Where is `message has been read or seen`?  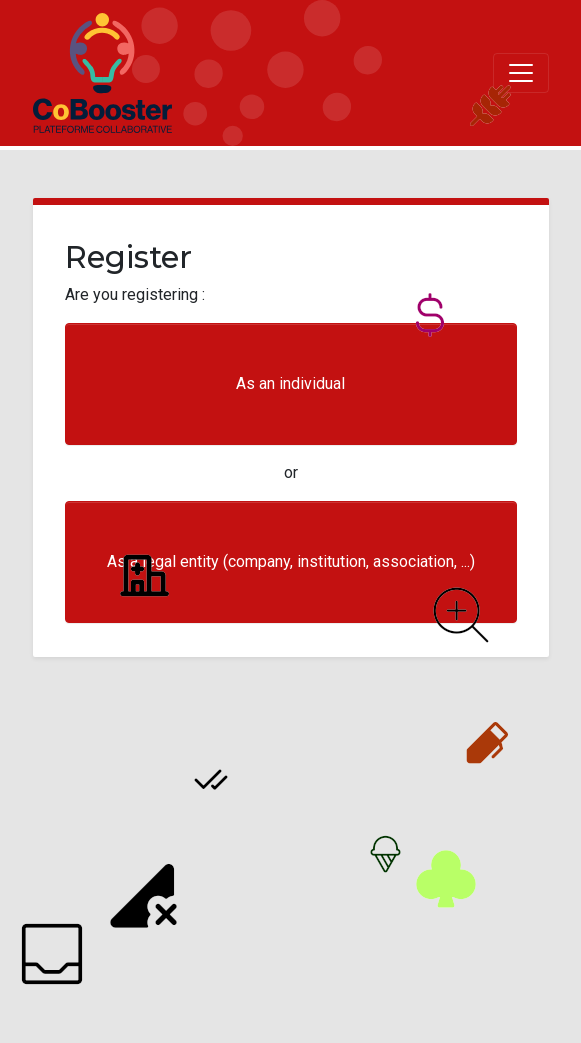
message has been read or seen is located at coordinates (211, 780).